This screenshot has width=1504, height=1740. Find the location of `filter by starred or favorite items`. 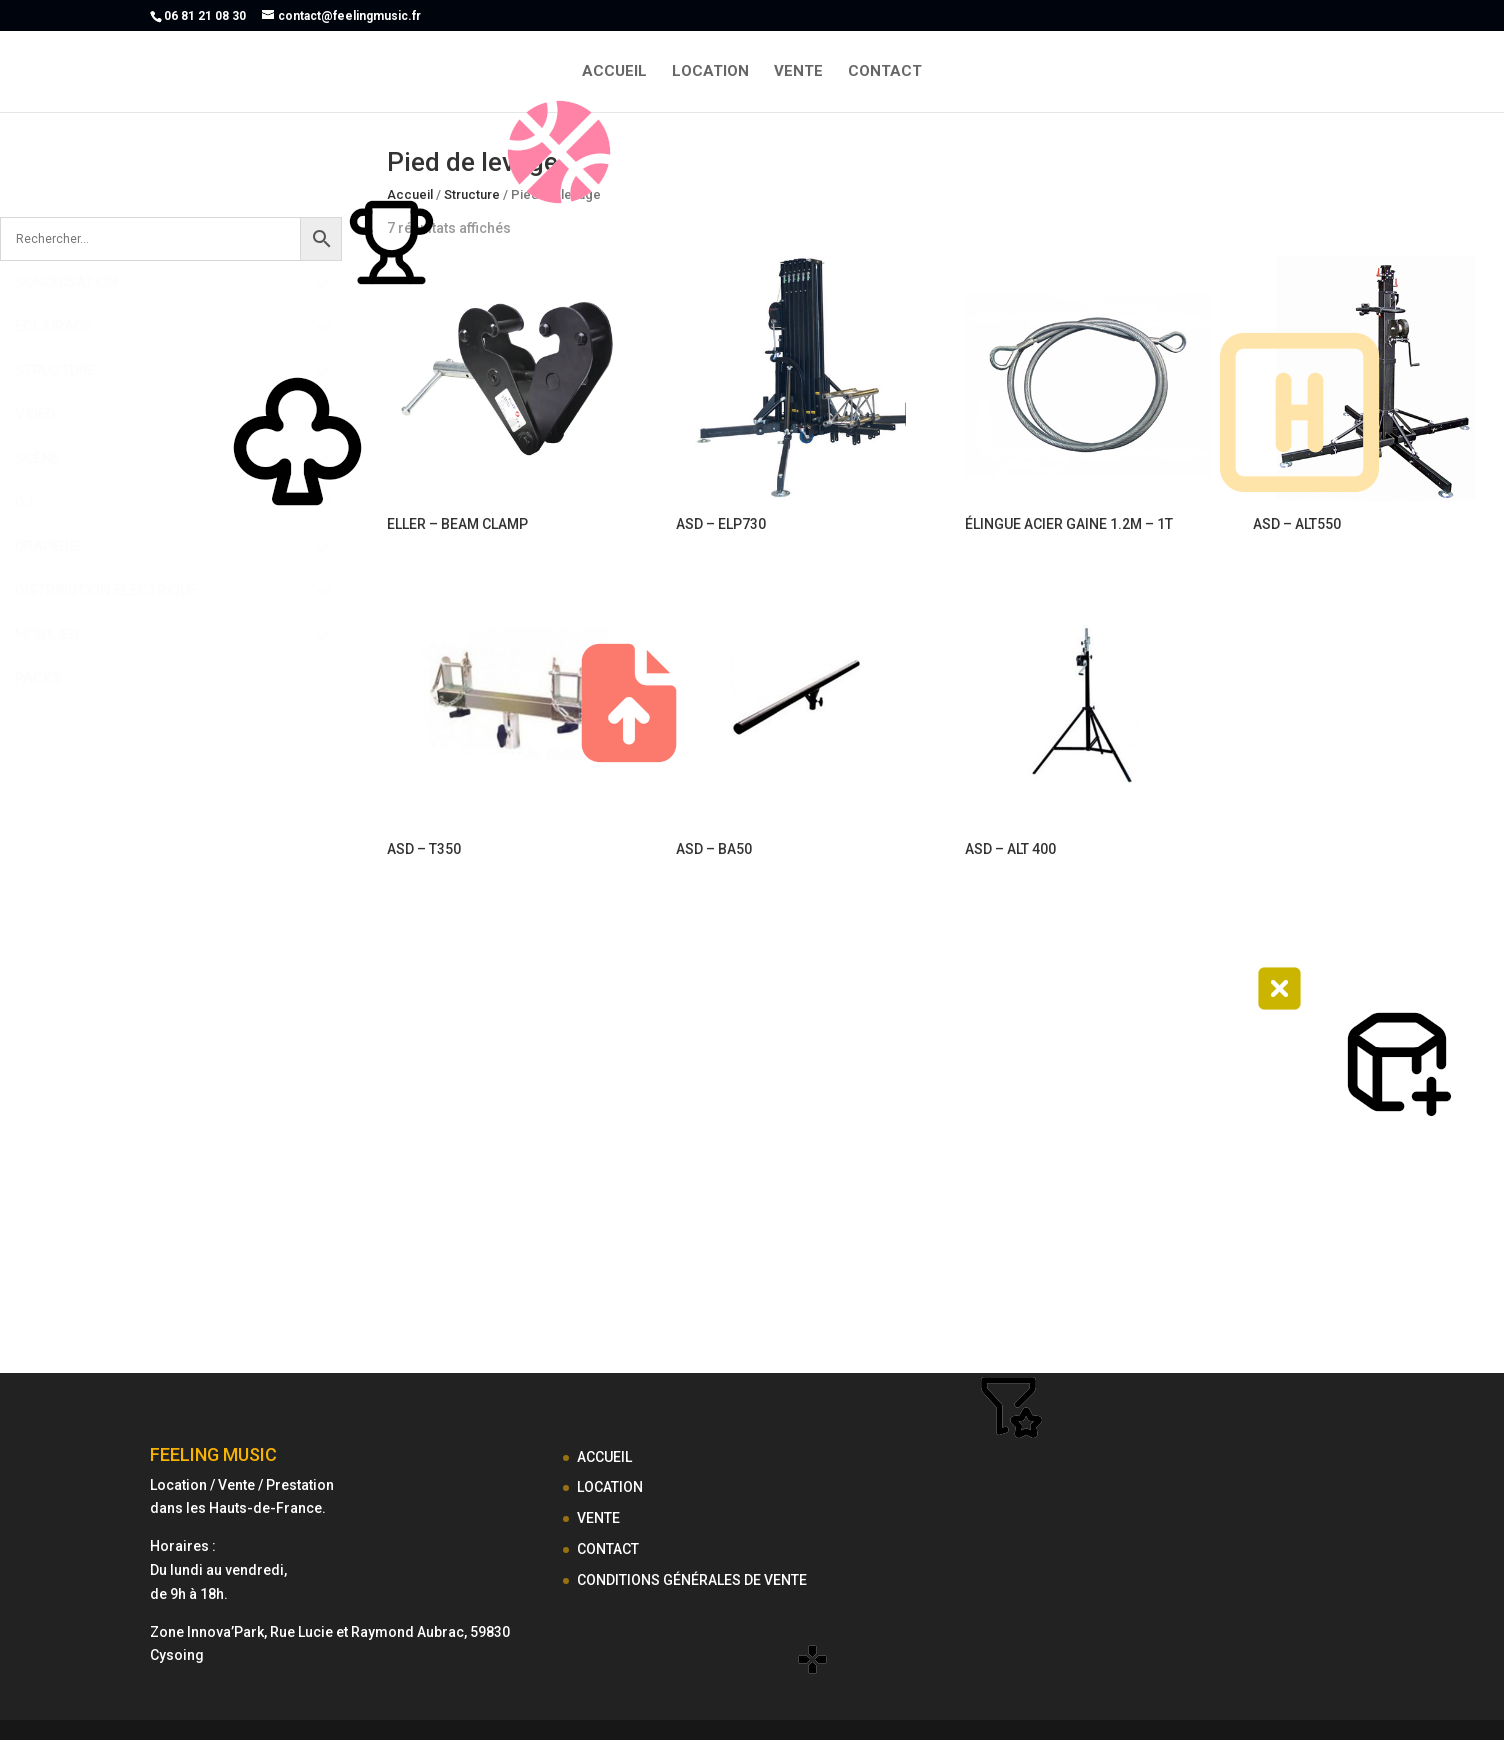

filter by starred or favorite items is located at coordinates (1008, 1404).